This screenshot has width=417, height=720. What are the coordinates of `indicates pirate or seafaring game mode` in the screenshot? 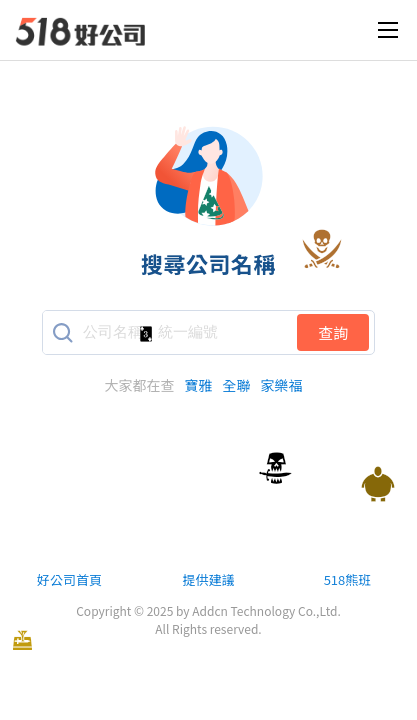 It's located at (322, 249).